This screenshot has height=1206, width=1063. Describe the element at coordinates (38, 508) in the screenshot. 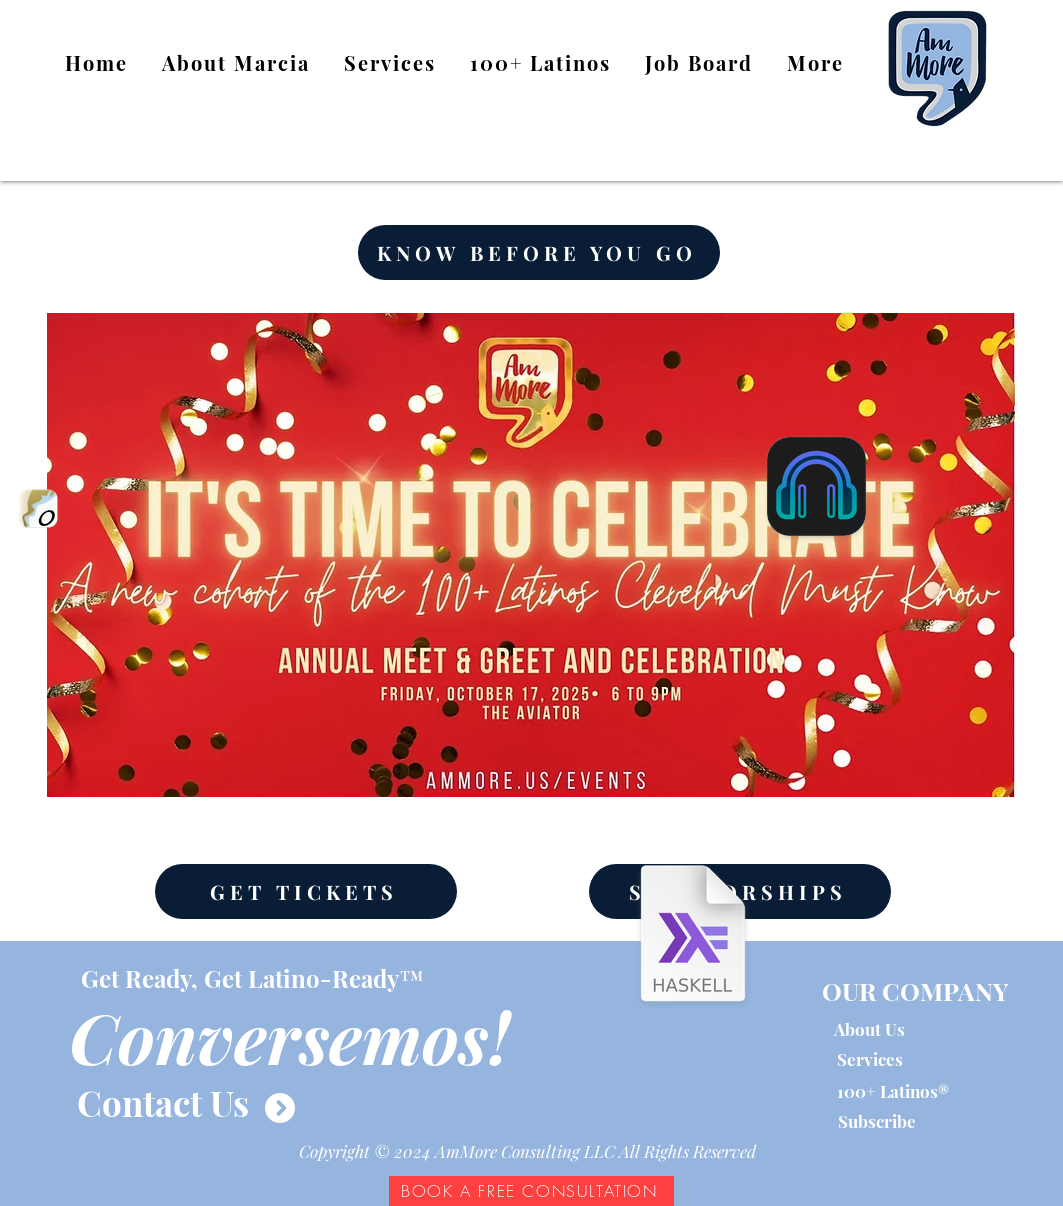

I see `open opencpn marine navigation app` at that location.